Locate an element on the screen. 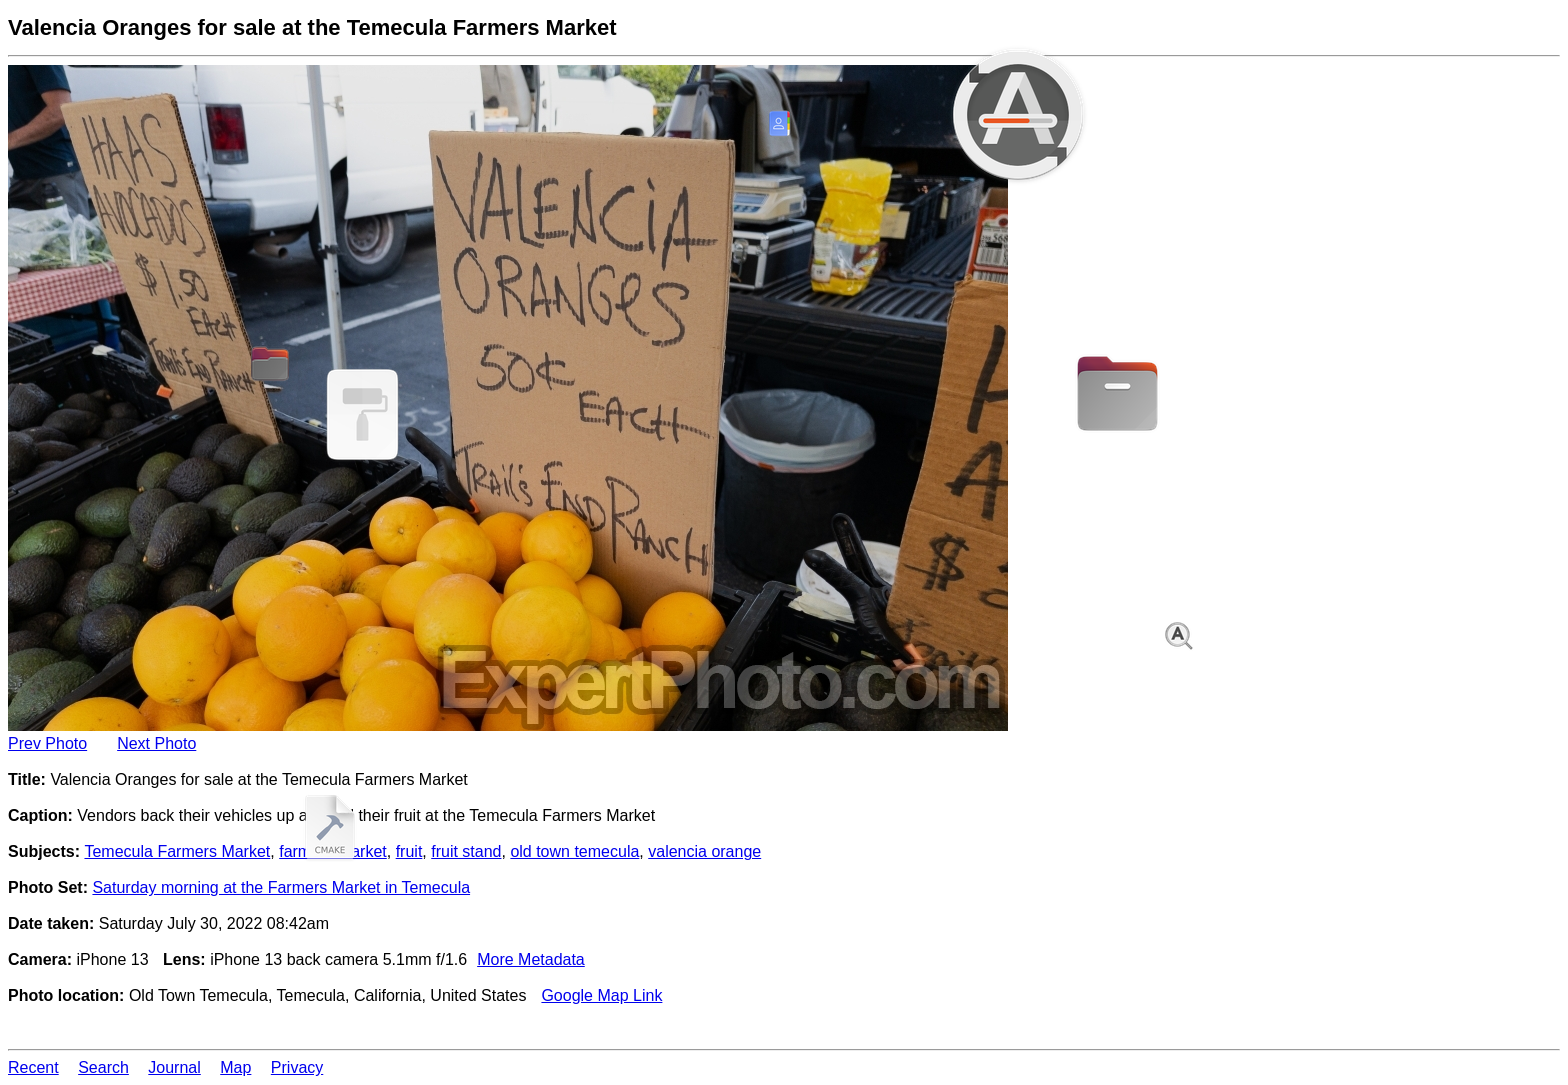 The width and height of the screenshot is (1568, 1085). open the file manager application is located at coordinates (1117, 393).